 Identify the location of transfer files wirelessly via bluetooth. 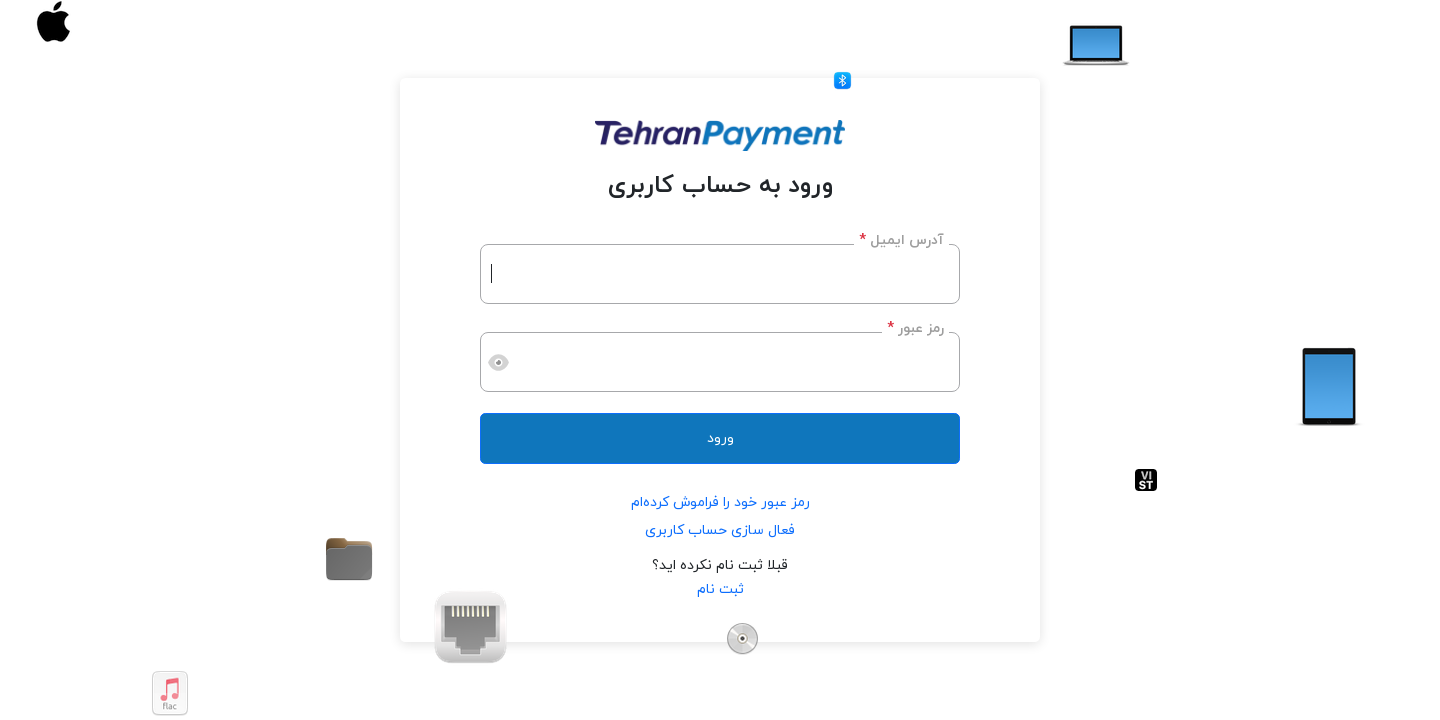
(842, 80).